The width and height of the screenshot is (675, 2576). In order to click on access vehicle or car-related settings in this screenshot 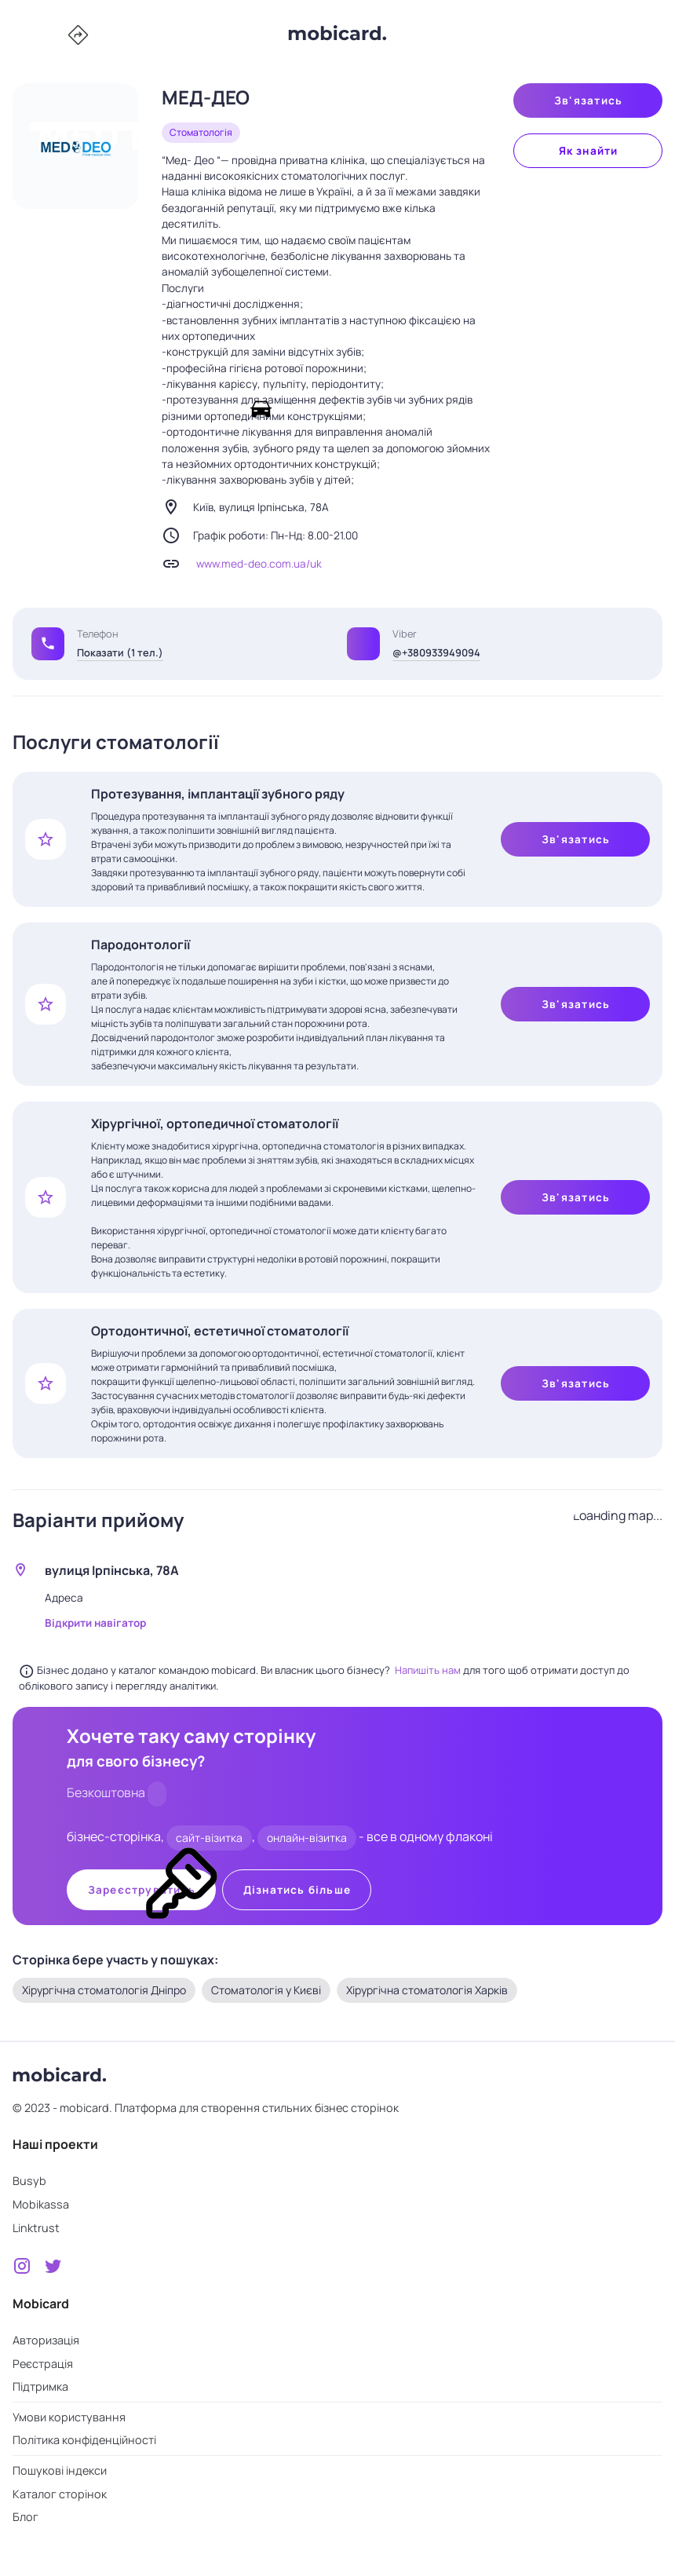, I will do `click(261, 409)`.